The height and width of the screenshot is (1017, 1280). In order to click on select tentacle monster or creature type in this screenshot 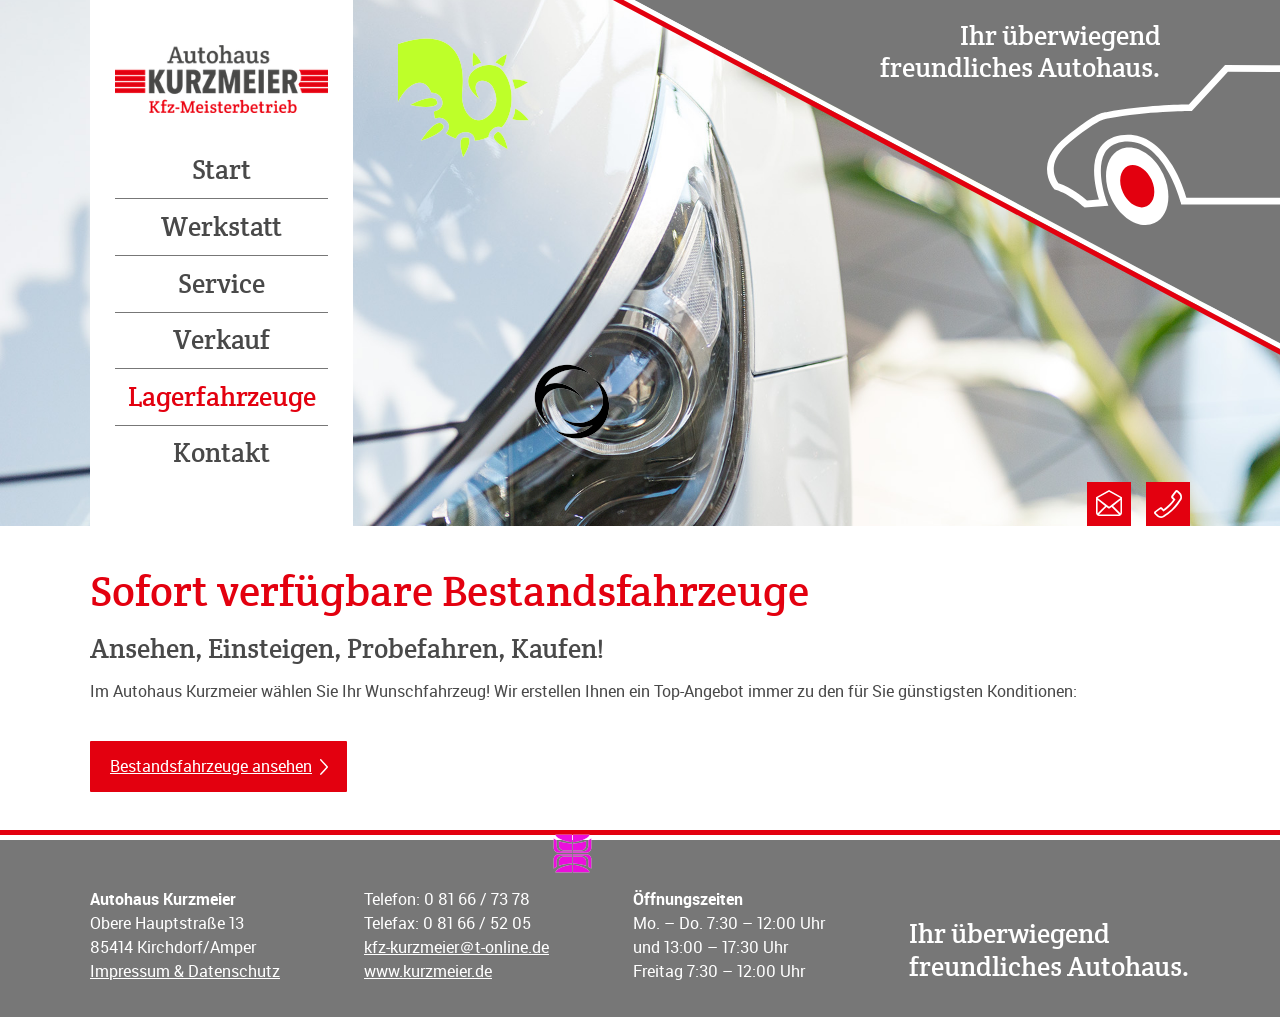, I will do `click(463, 98)`.